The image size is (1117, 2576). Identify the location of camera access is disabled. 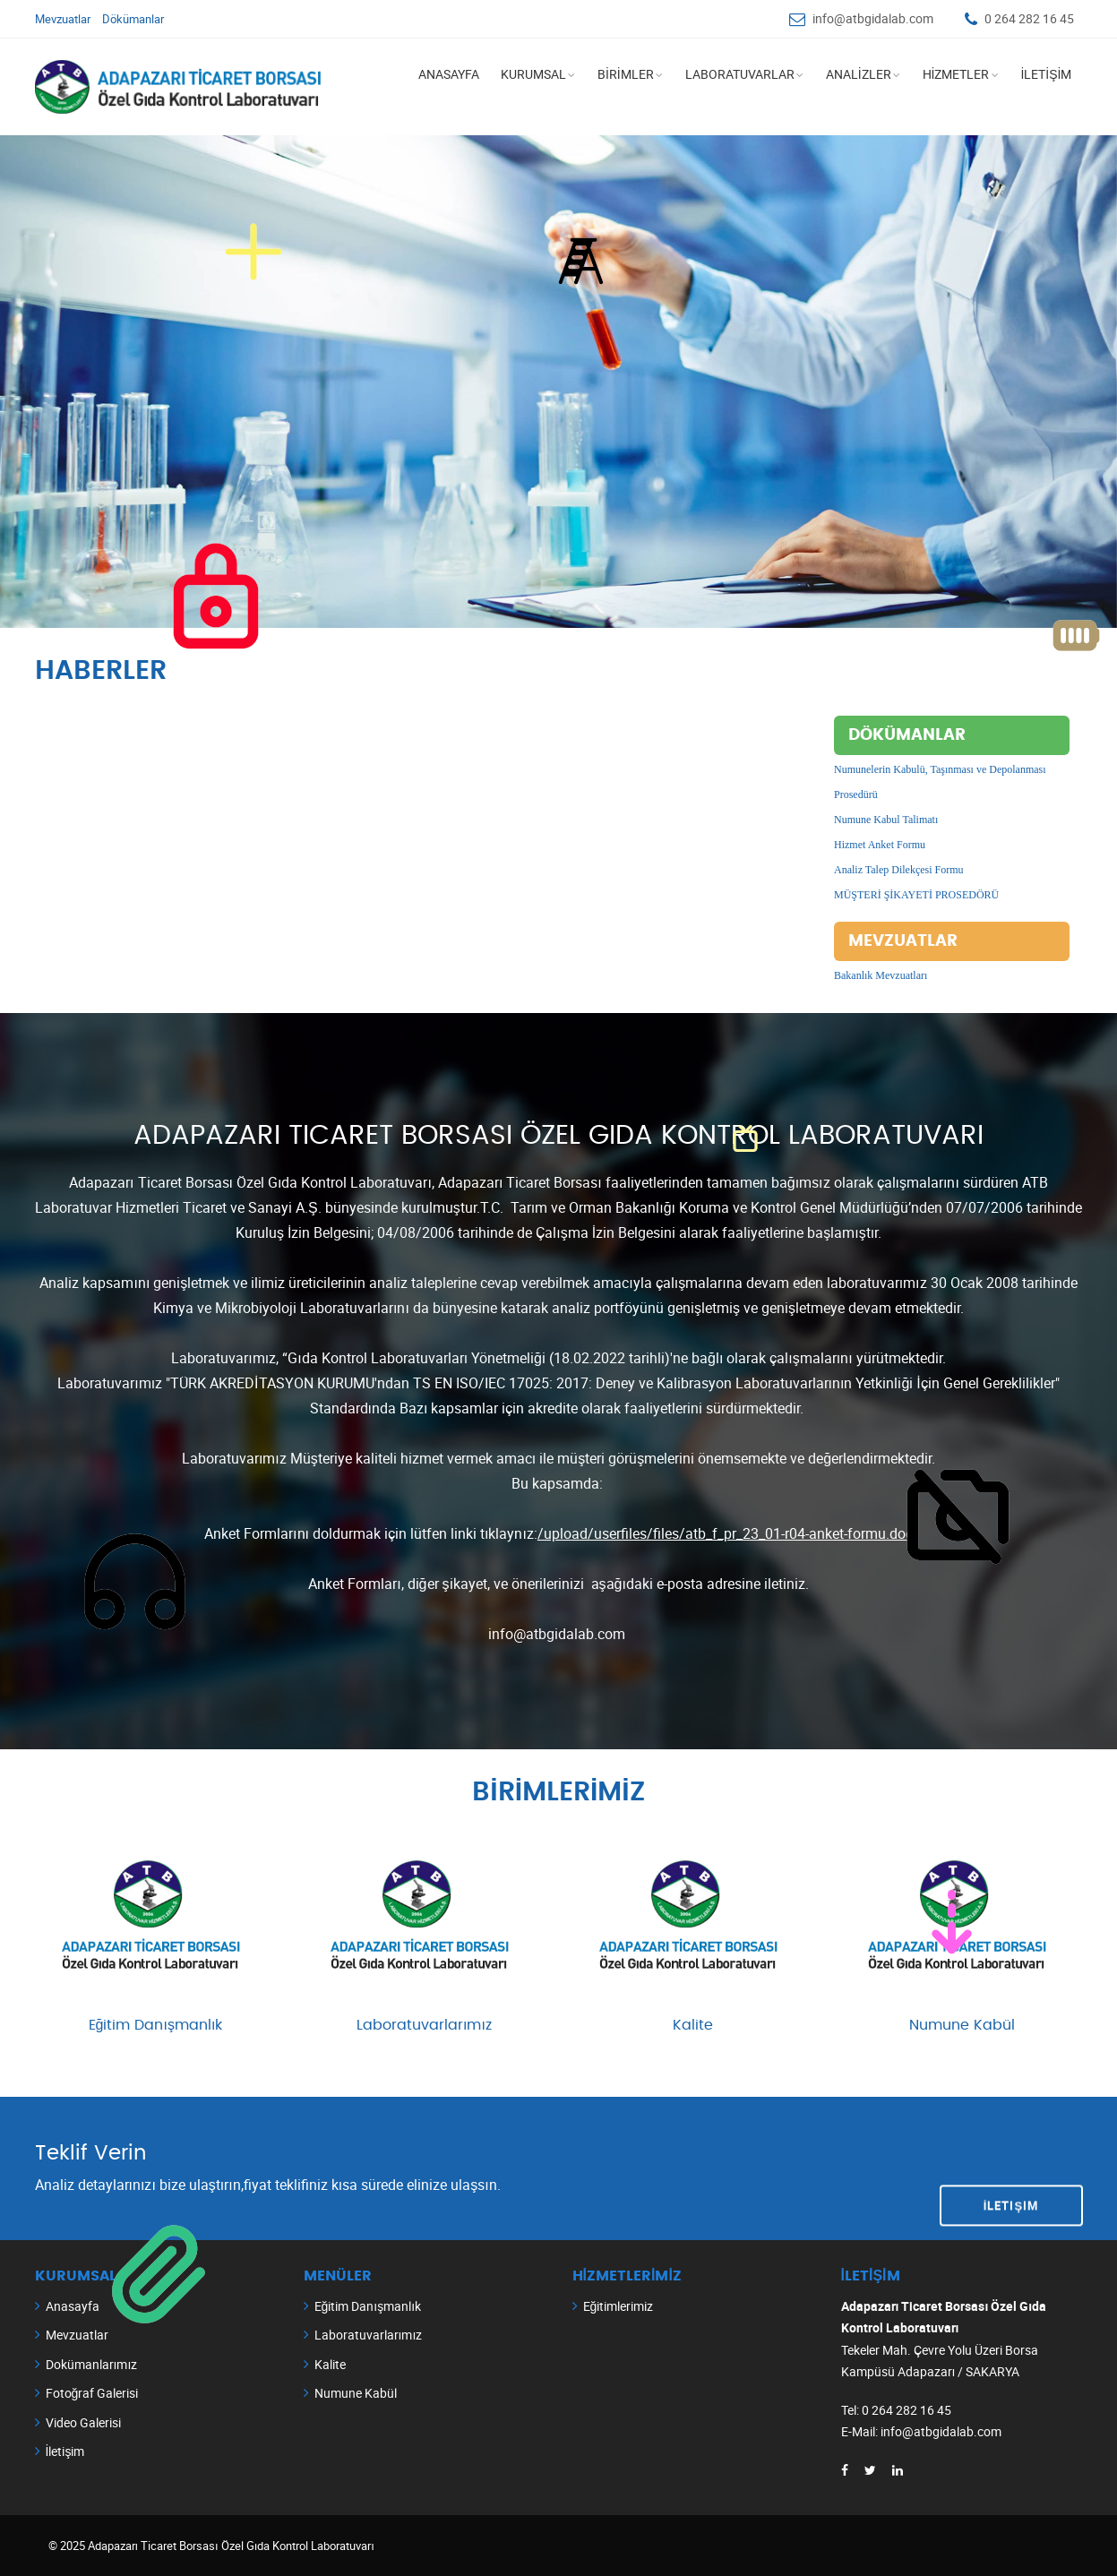
(958, 1516).